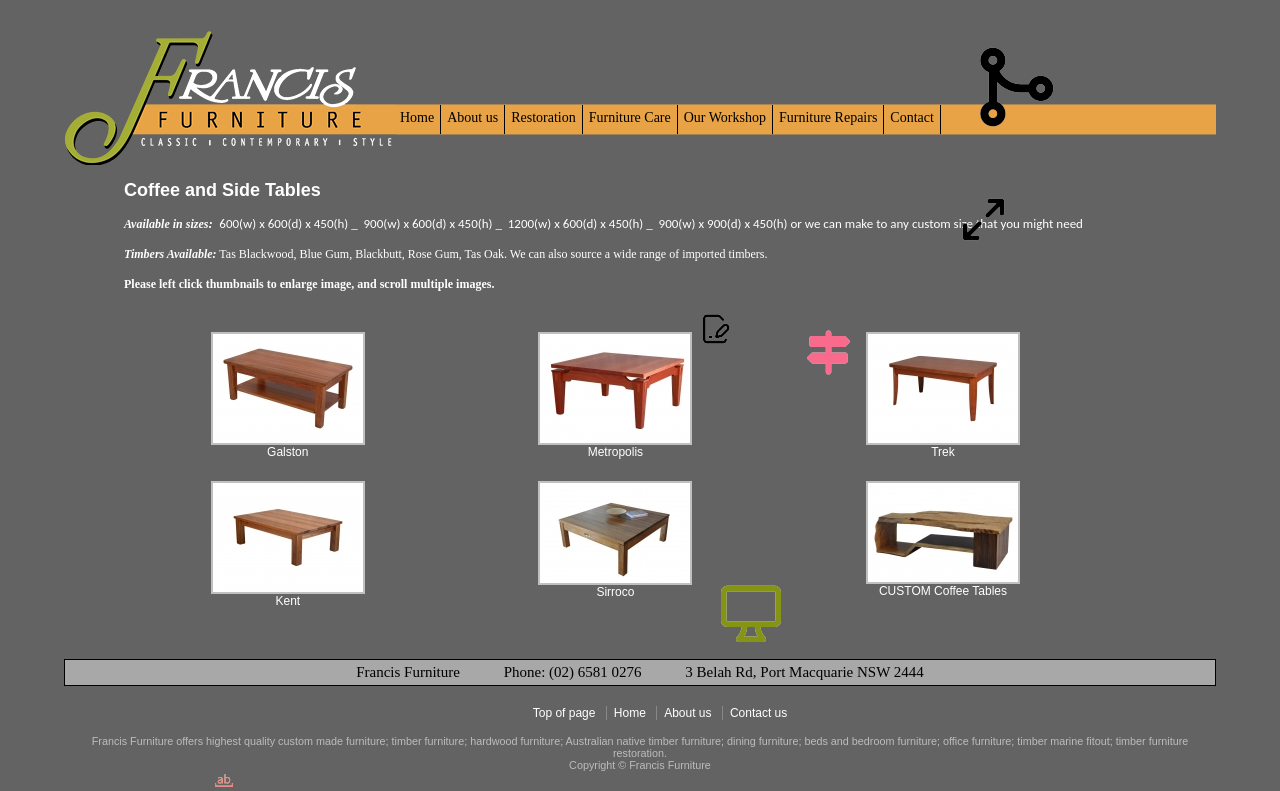 The height and width of the screenshot is (791, 1280). Describe the element at coordinates (751, 612) in the screenshot. I see `view desktop version of site` at that location.